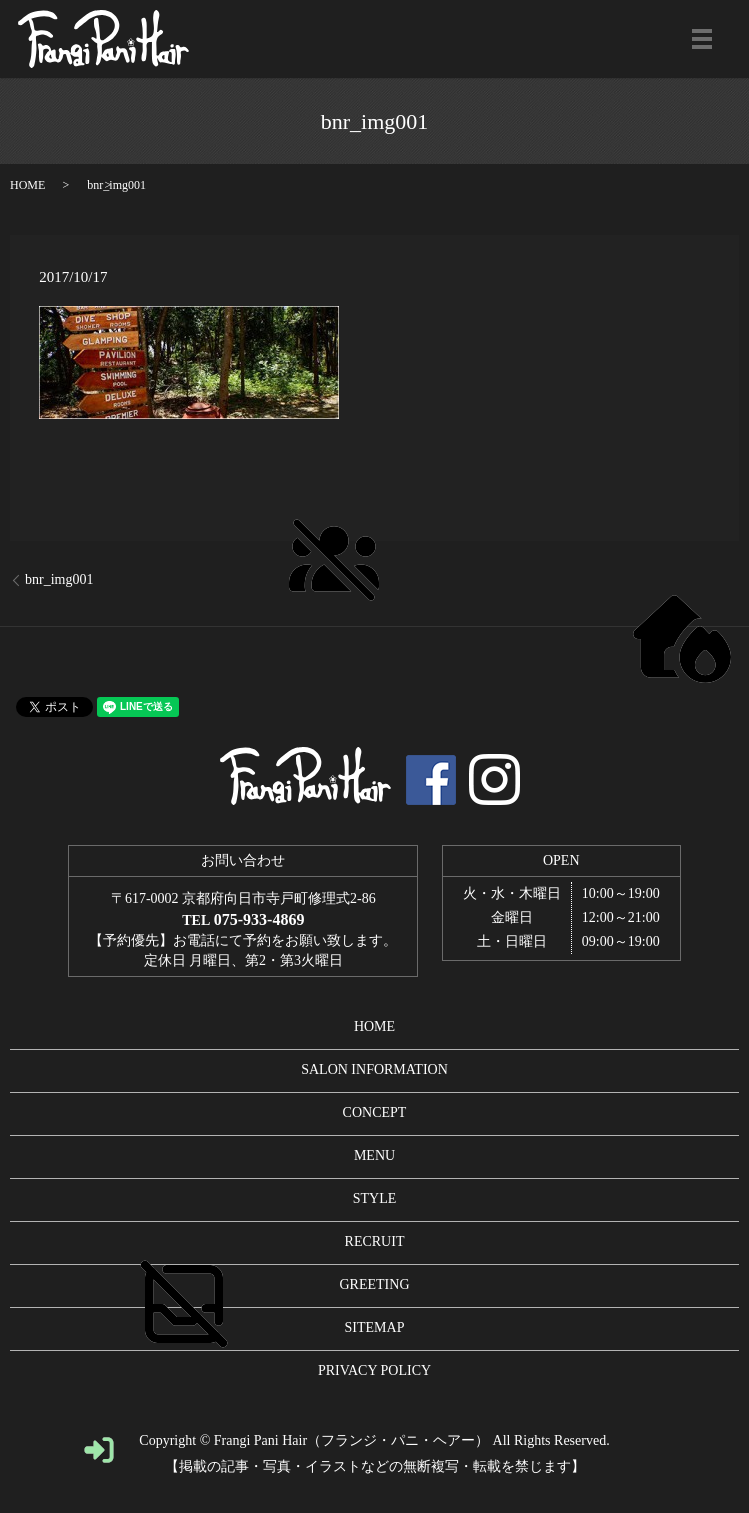 This screenshot has width=749, height=1513. What do you see at coordinates (99, 1450) in the screenshot?
I see `sign in to your account` at bounding box center [99, 1450].